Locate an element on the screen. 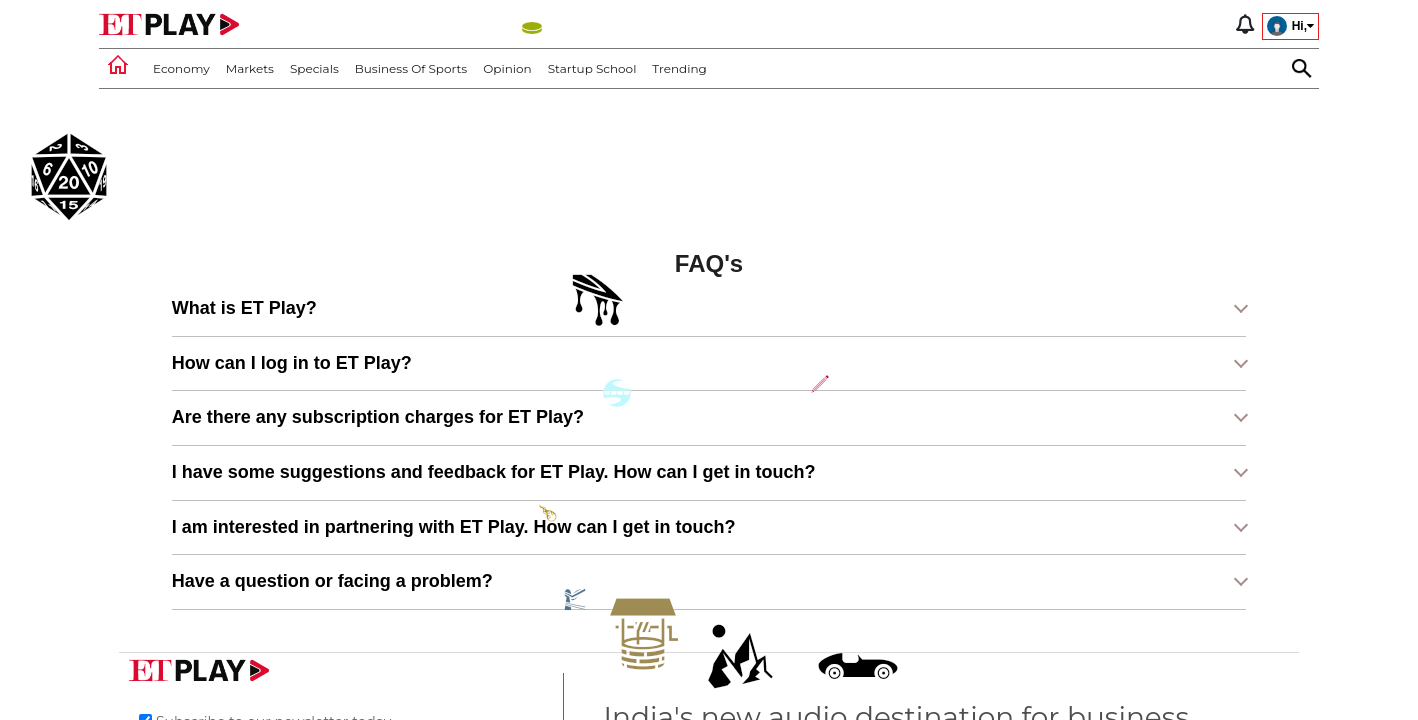 The height and width of the screenshot is (720, 1418). access video or media gallery is located at coordinates (617, 393).